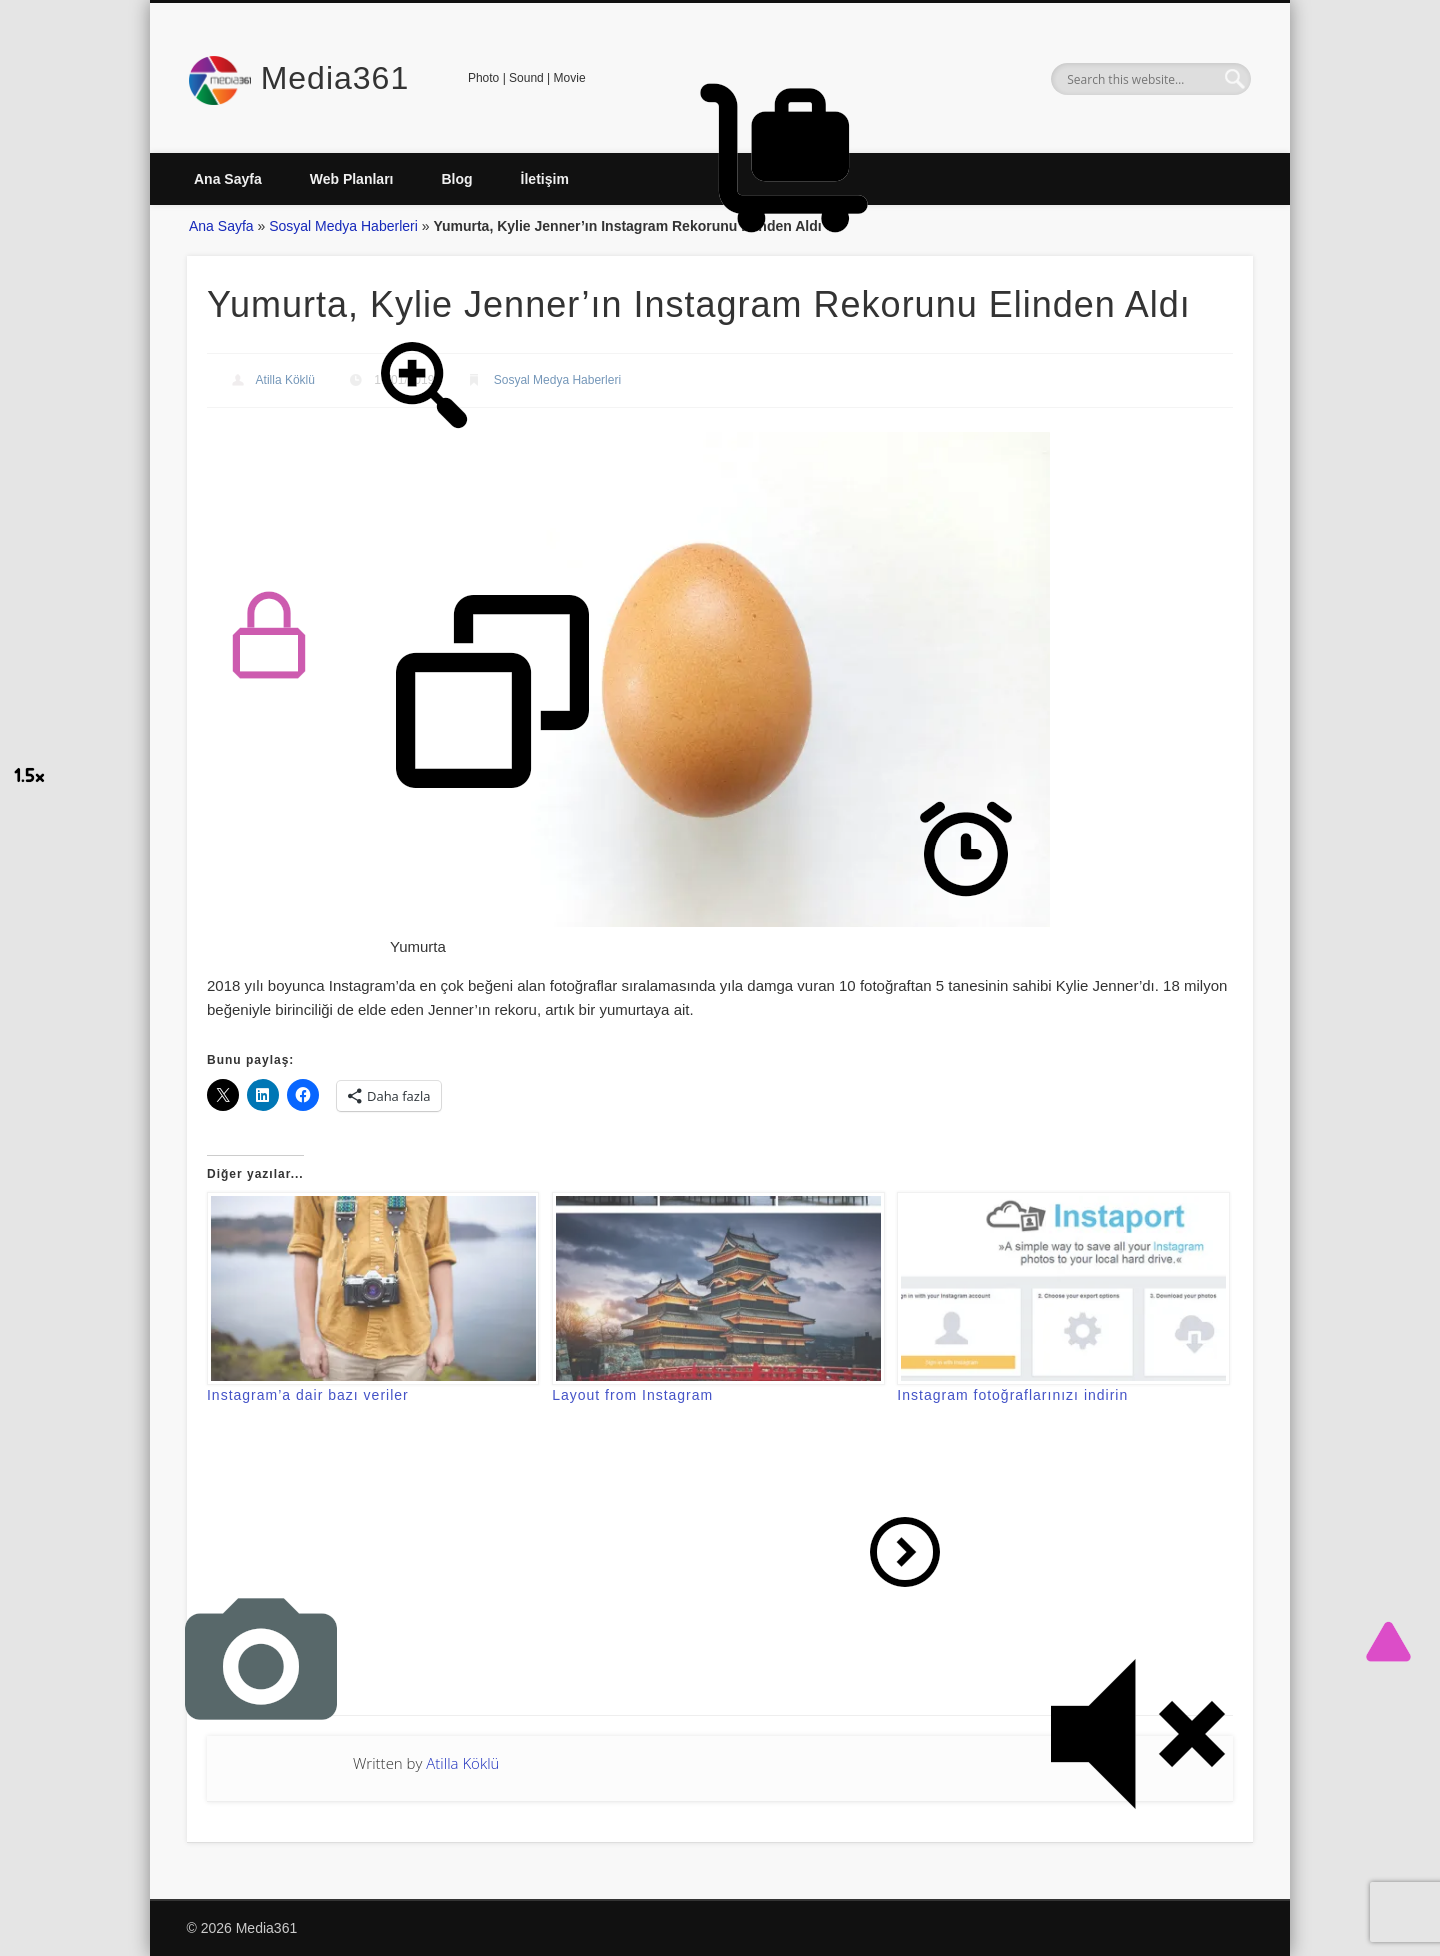 This screenshot has height=1956, width=1440. I want to click on take a photo, so click(261, 1659).